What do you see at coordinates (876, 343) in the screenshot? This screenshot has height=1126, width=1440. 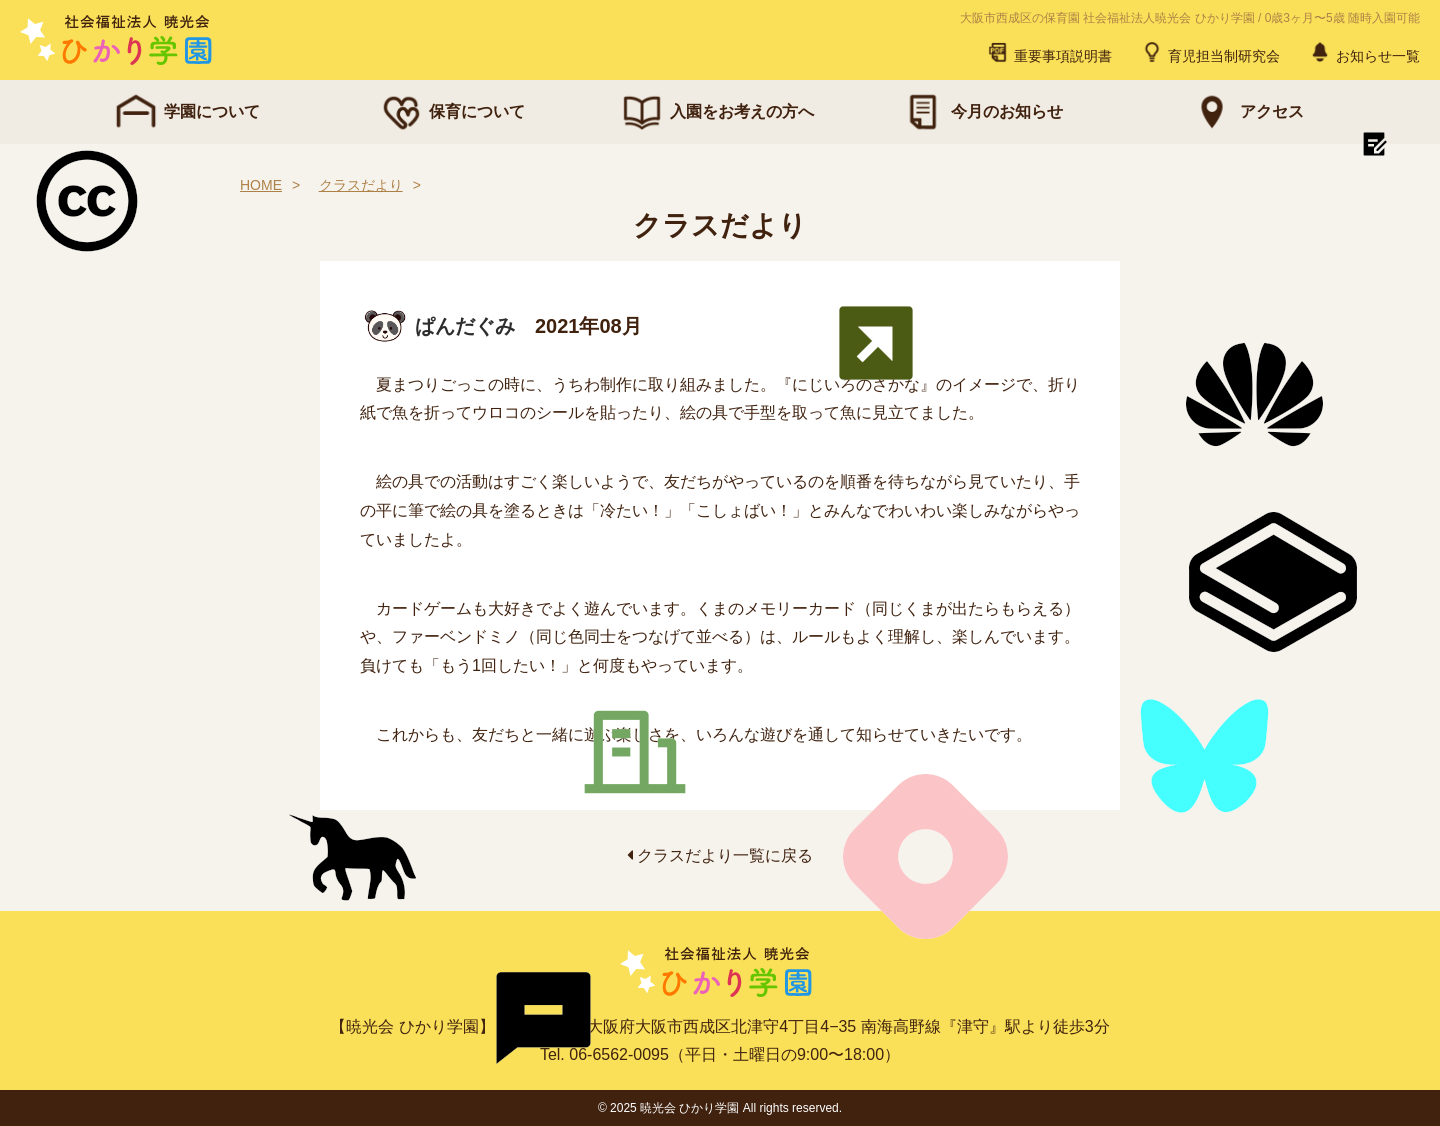 I see `open link in new window or tab` at bounding box center [876, 343].